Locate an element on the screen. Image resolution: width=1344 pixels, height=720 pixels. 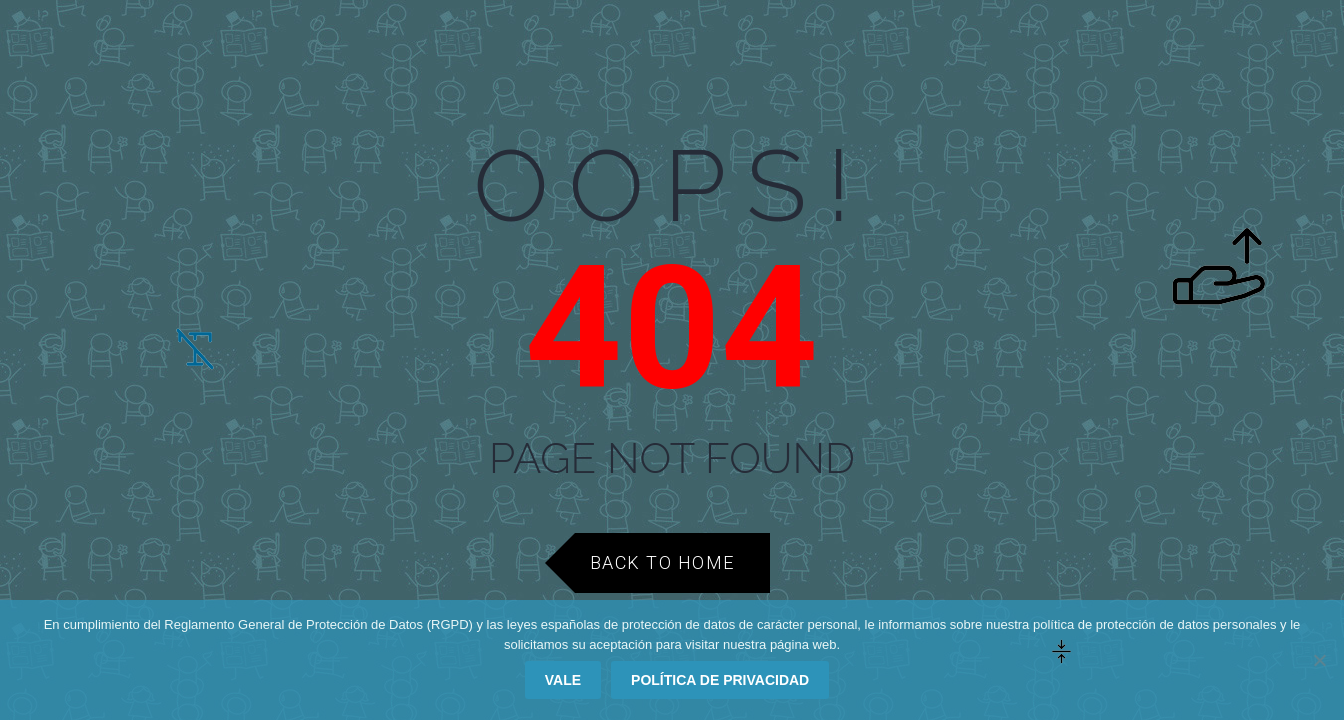
collapse content vertically is located at coordinates (1061, 651).